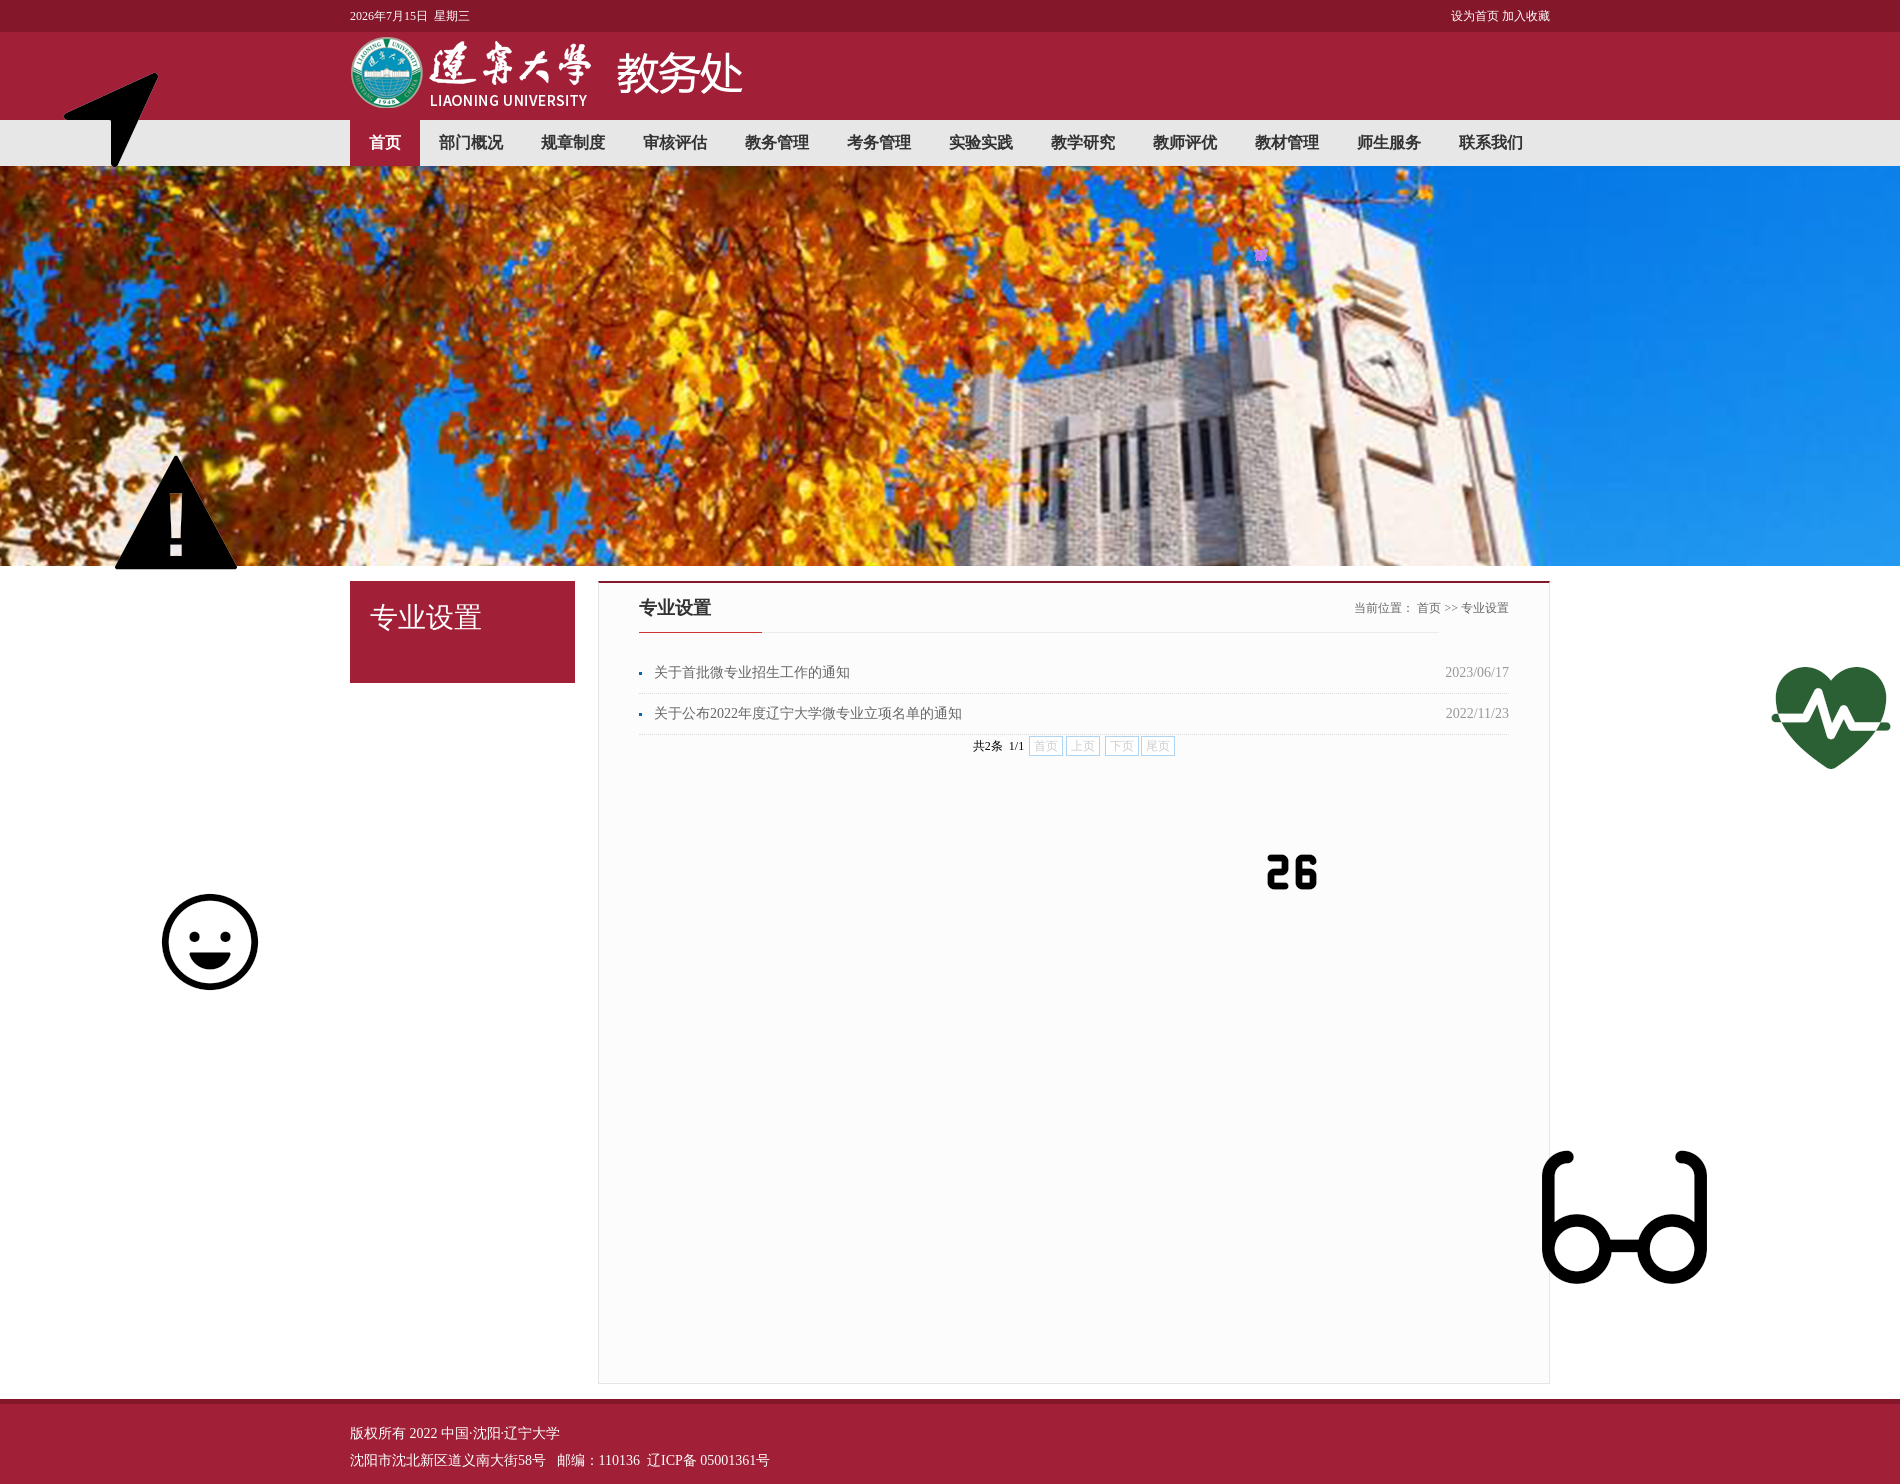 The height and width of the screenshot is (1484, 1900). I want to click on set or manage alarms, so click(1261, 255).